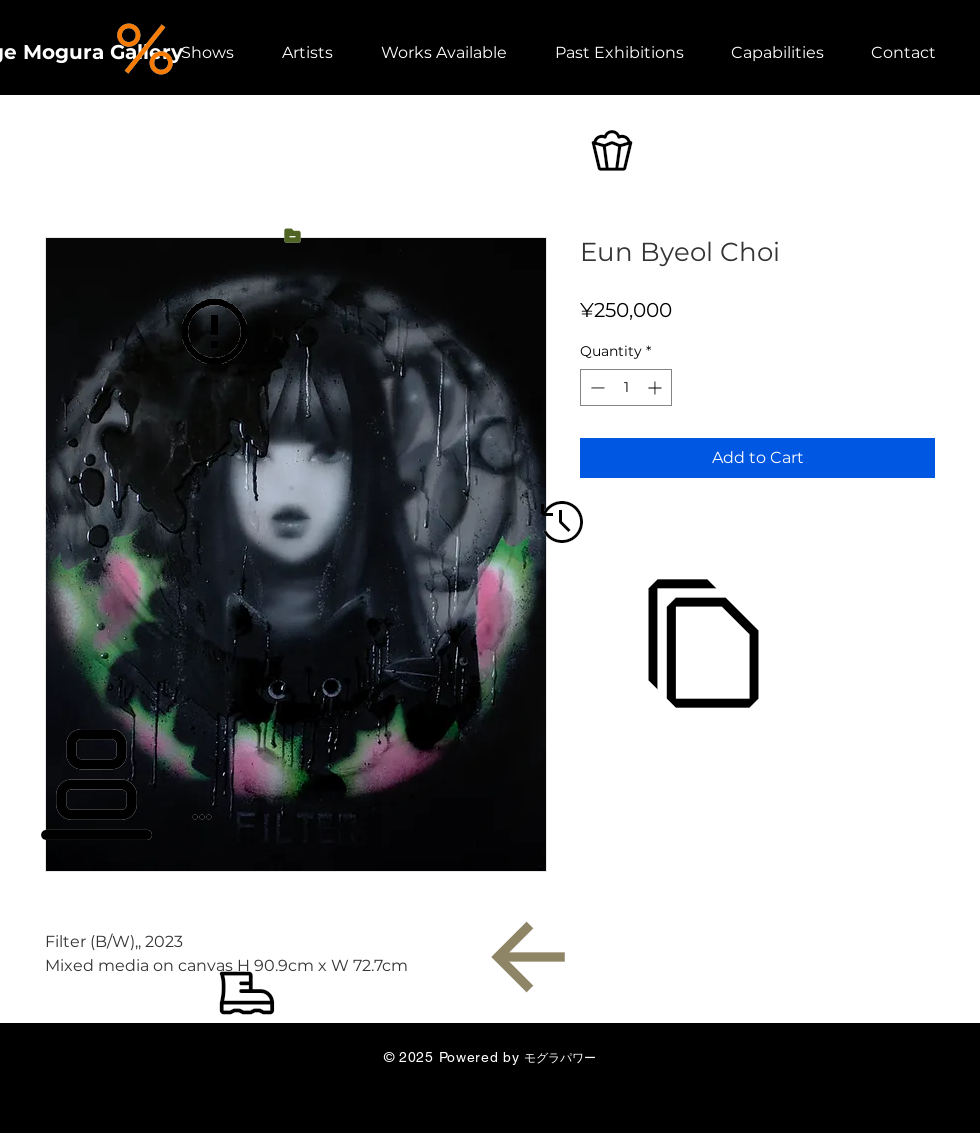 The height and width of the screenshot is (1133, 980). I want to click on open more options menu, so click(202, 817).